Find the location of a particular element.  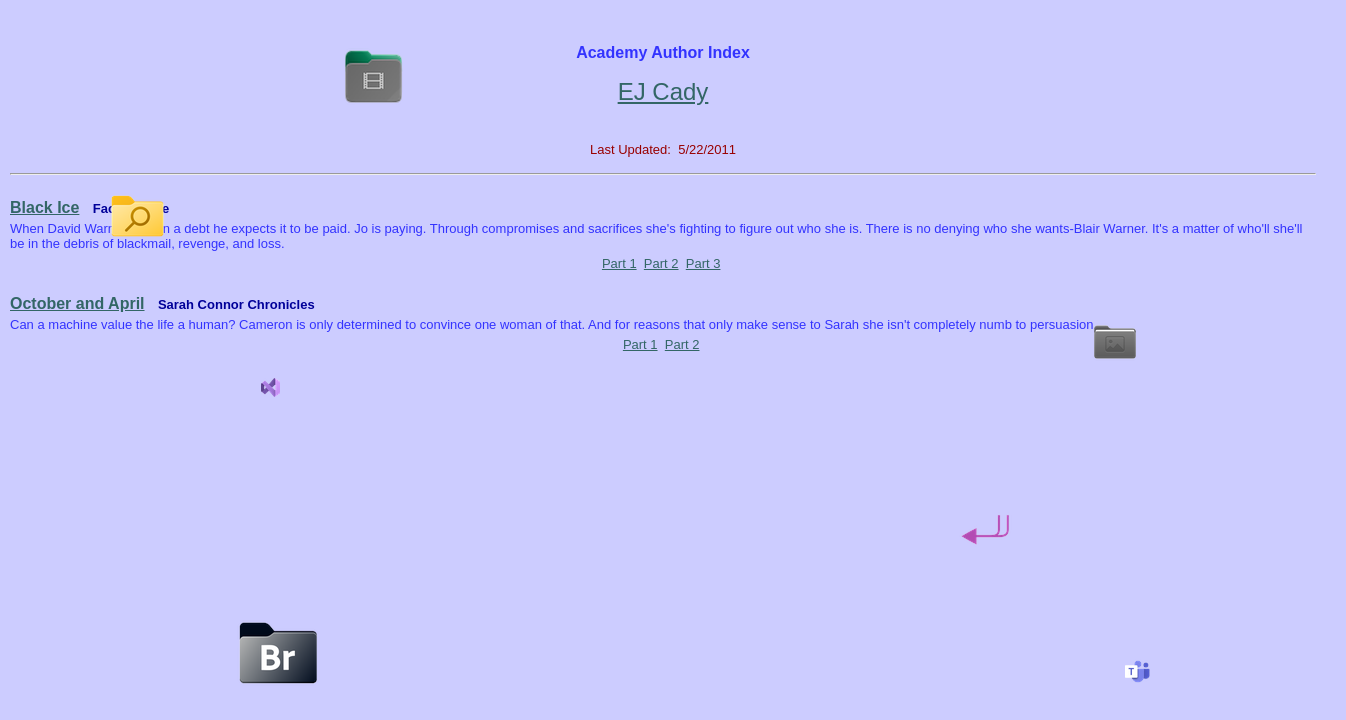

search within folder contents is located at coordinates (137, 217).